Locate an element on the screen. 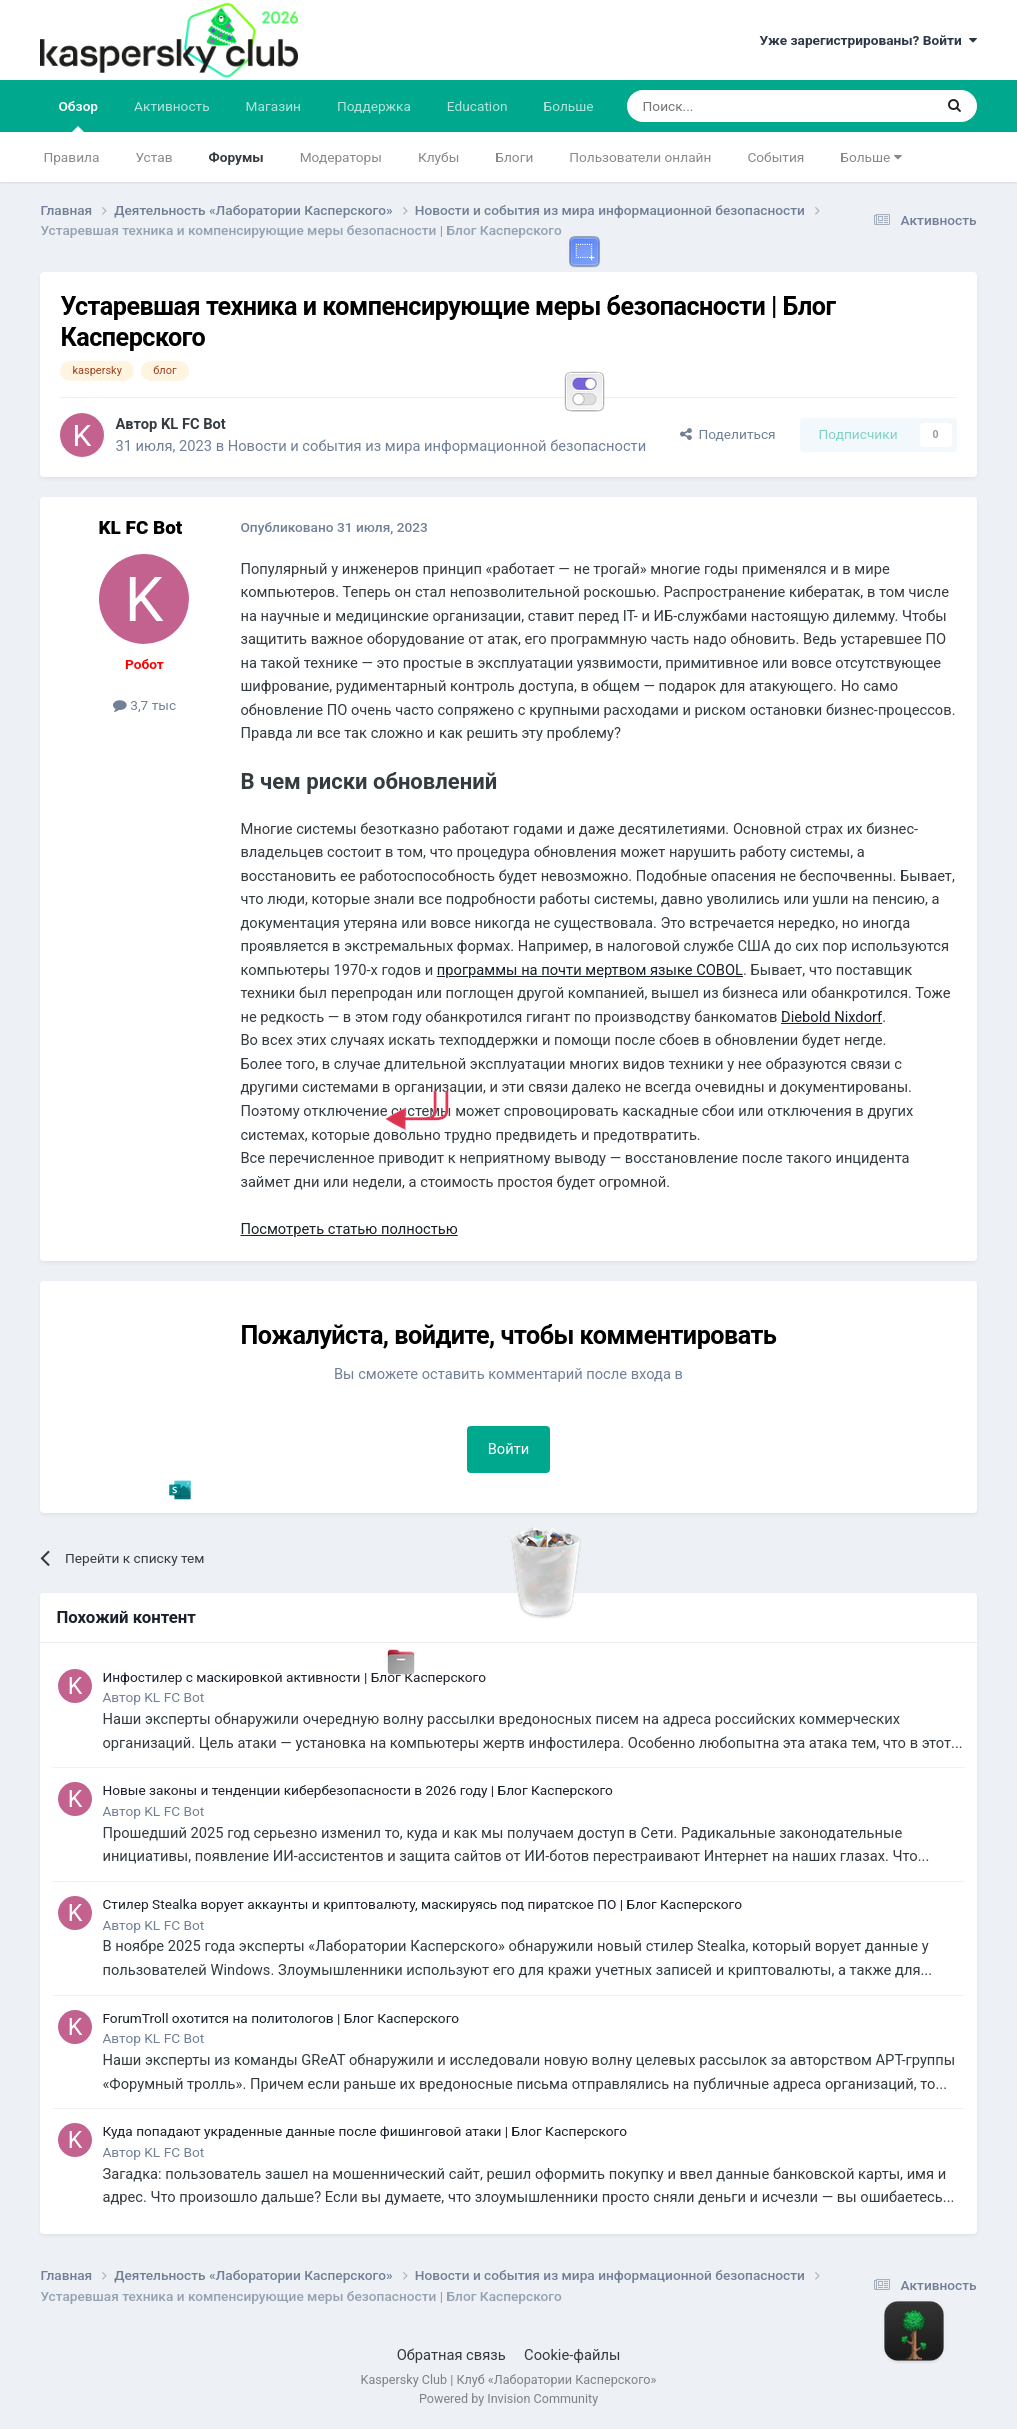  reply to all recipients of an email is located at coordinates (416, 1110).